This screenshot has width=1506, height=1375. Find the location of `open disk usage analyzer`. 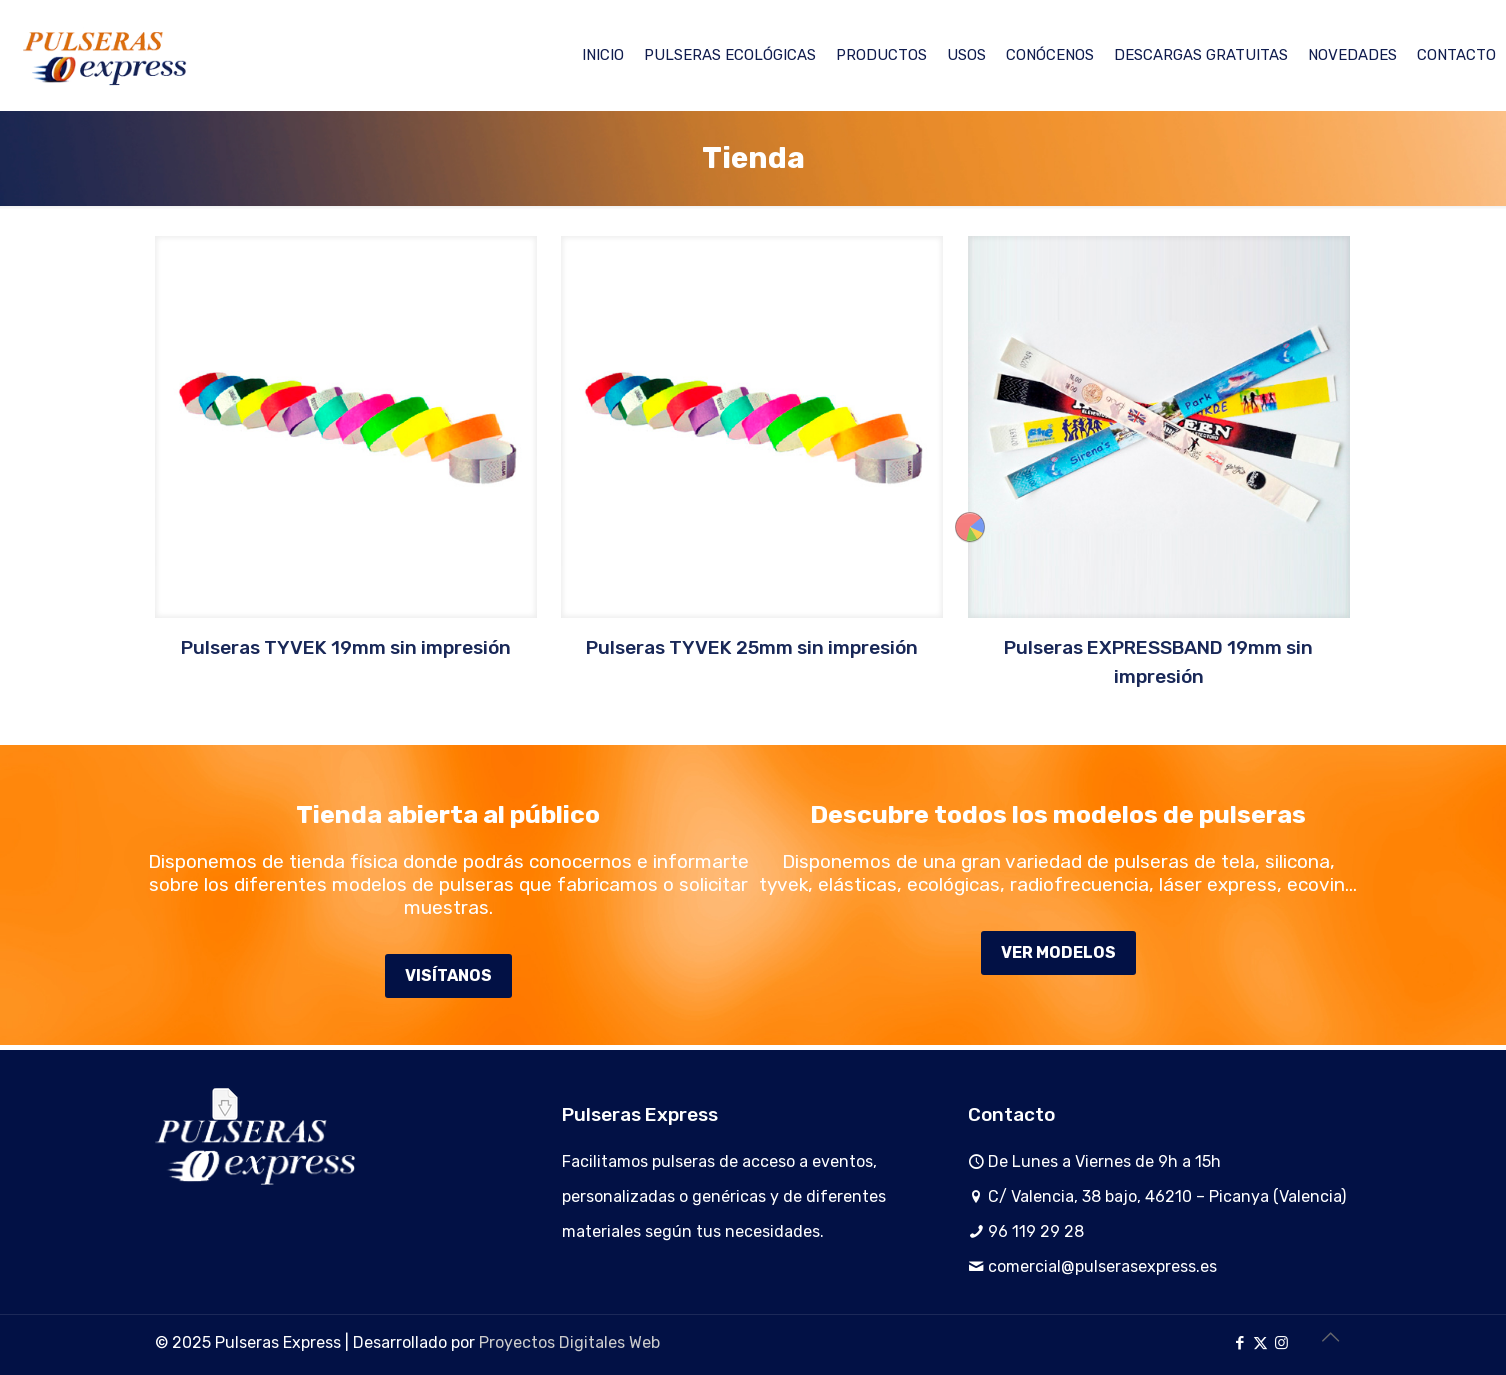

open disk usage analyzer is located at coordinates (970, 527).